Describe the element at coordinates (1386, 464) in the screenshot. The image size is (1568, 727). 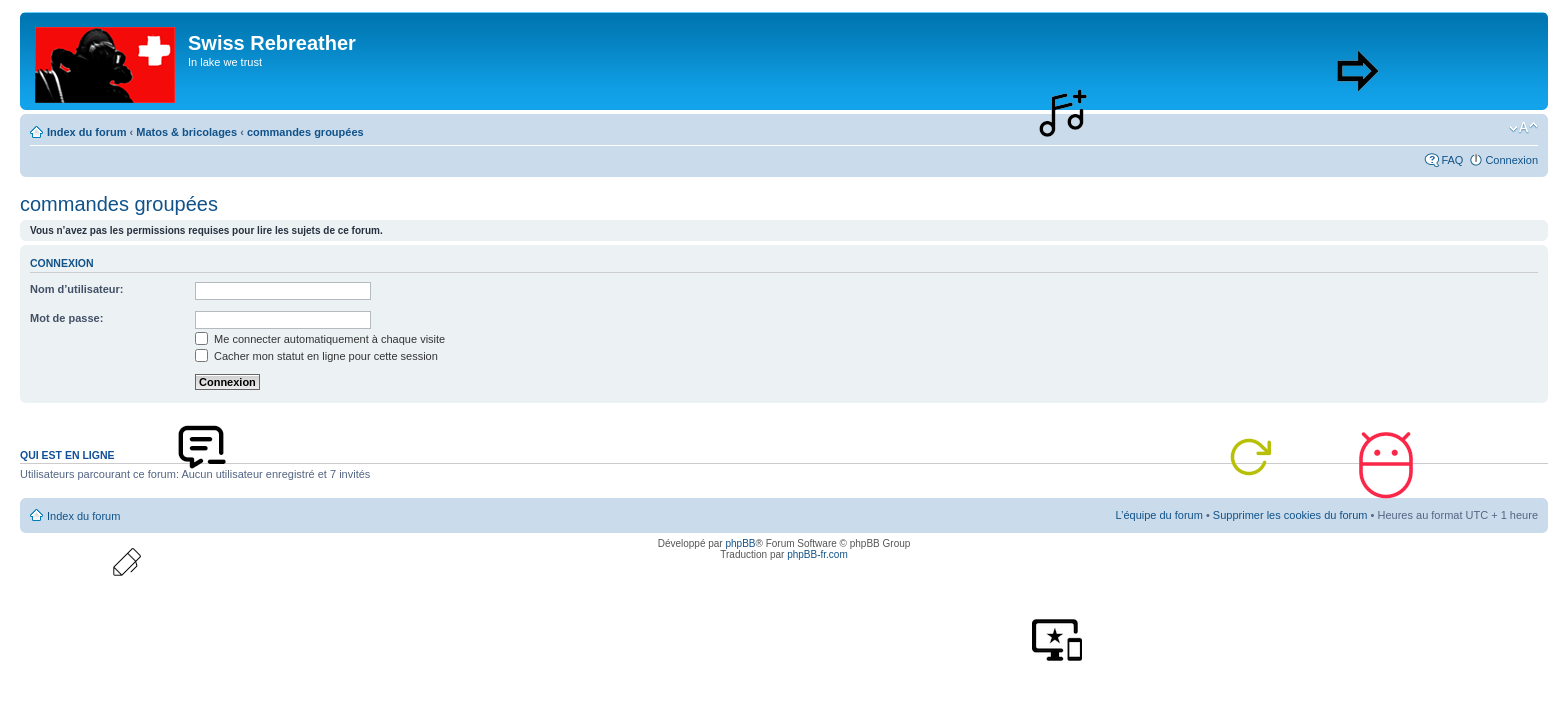
I see `android device or system settings` at that location.